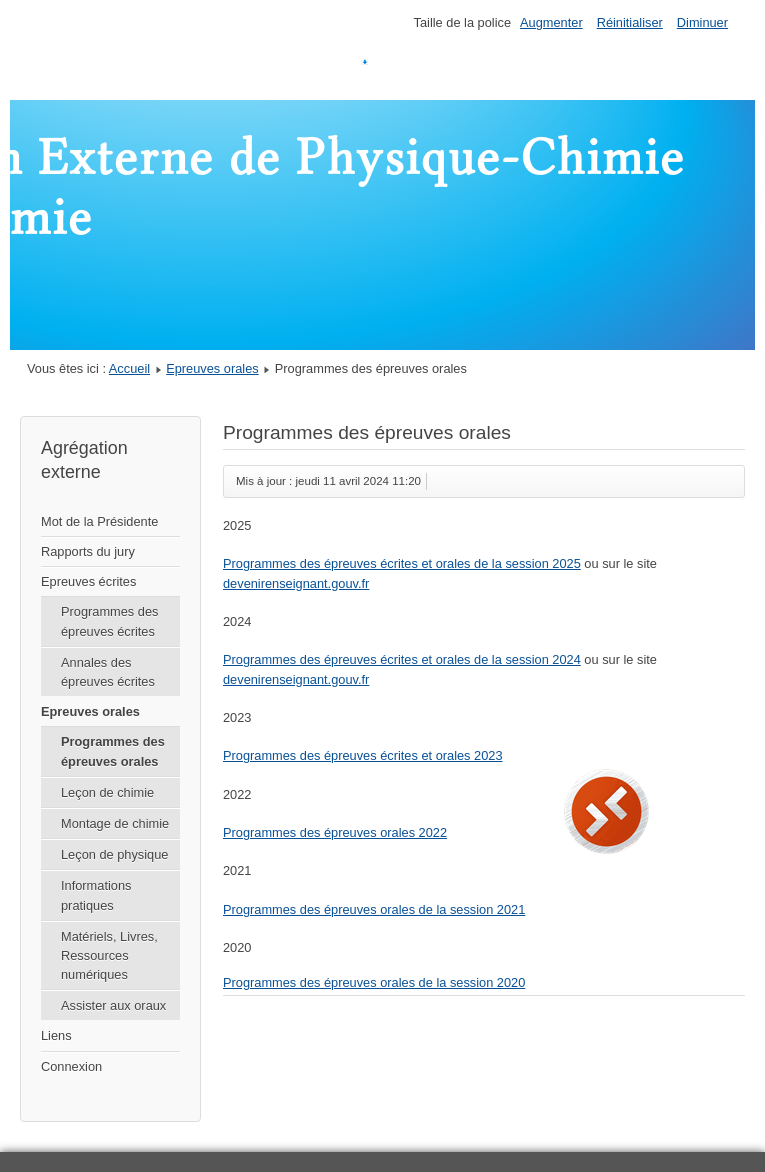 The image size is (765, 1172). What do you see at coordinates (360, 57) in the screenshot?
I see `download in progress indicator` at bounding box center [360, 57].